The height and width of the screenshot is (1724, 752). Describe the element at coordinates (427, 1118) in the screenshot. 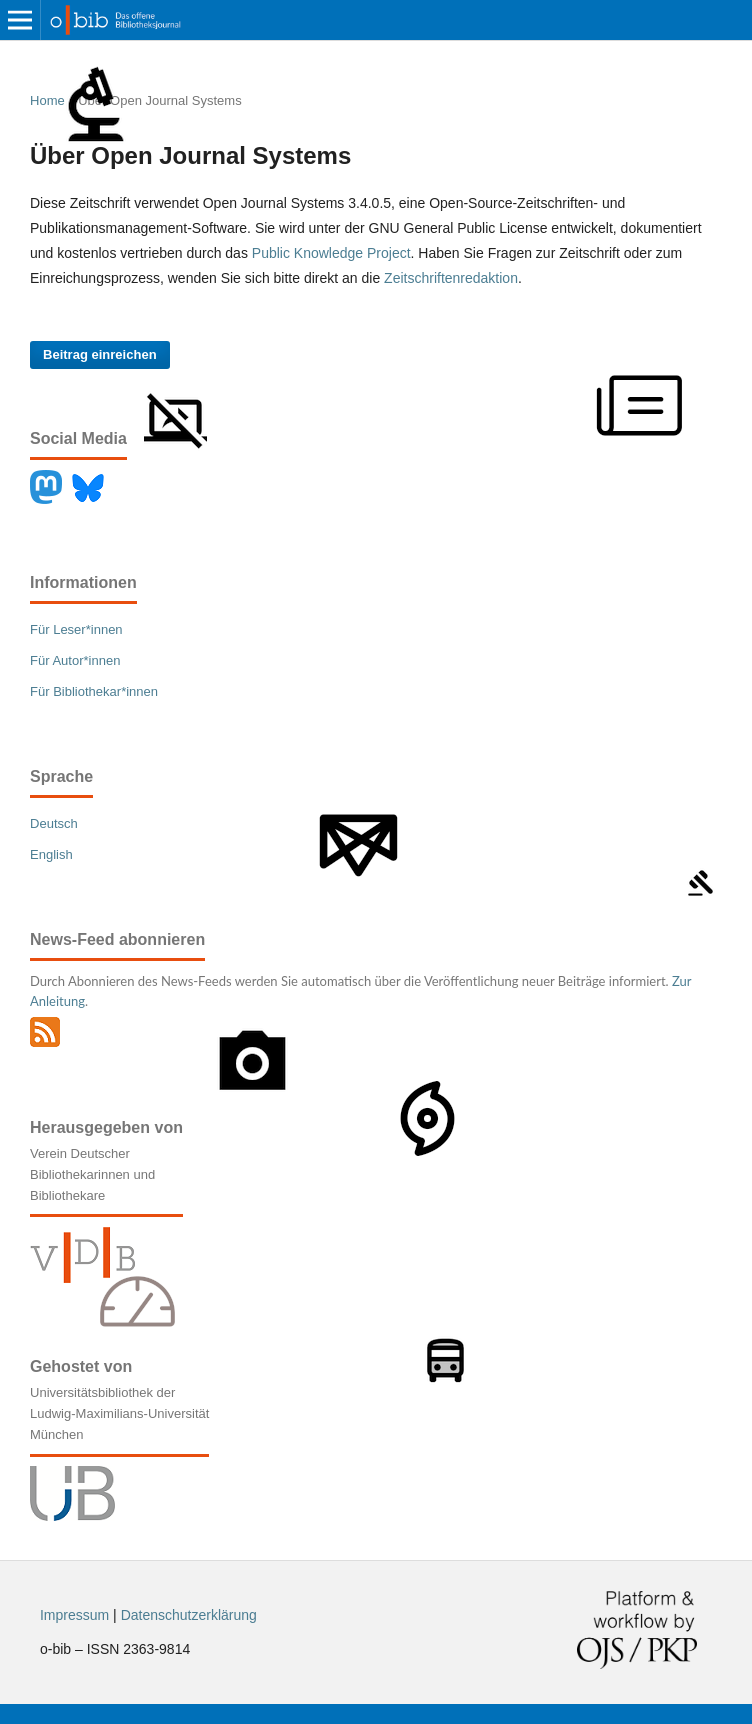

I see `indicates severe weather alert or hurricane warning` at that location.